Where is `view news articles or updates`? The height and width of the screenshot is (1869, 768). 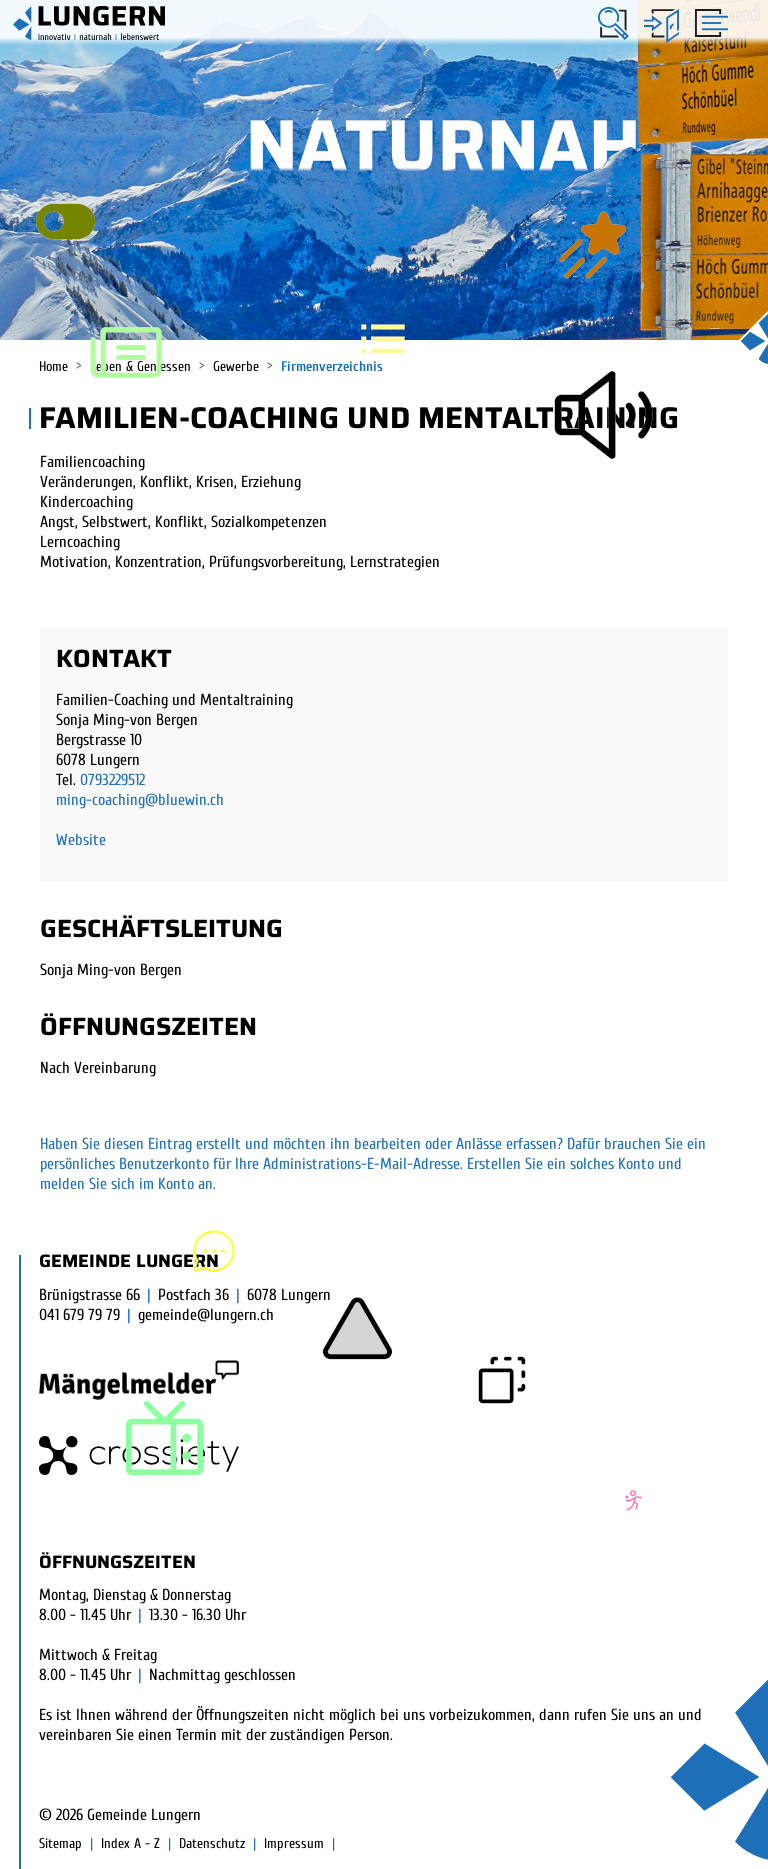 view news articles or updates is located at coordinates (128, 352).